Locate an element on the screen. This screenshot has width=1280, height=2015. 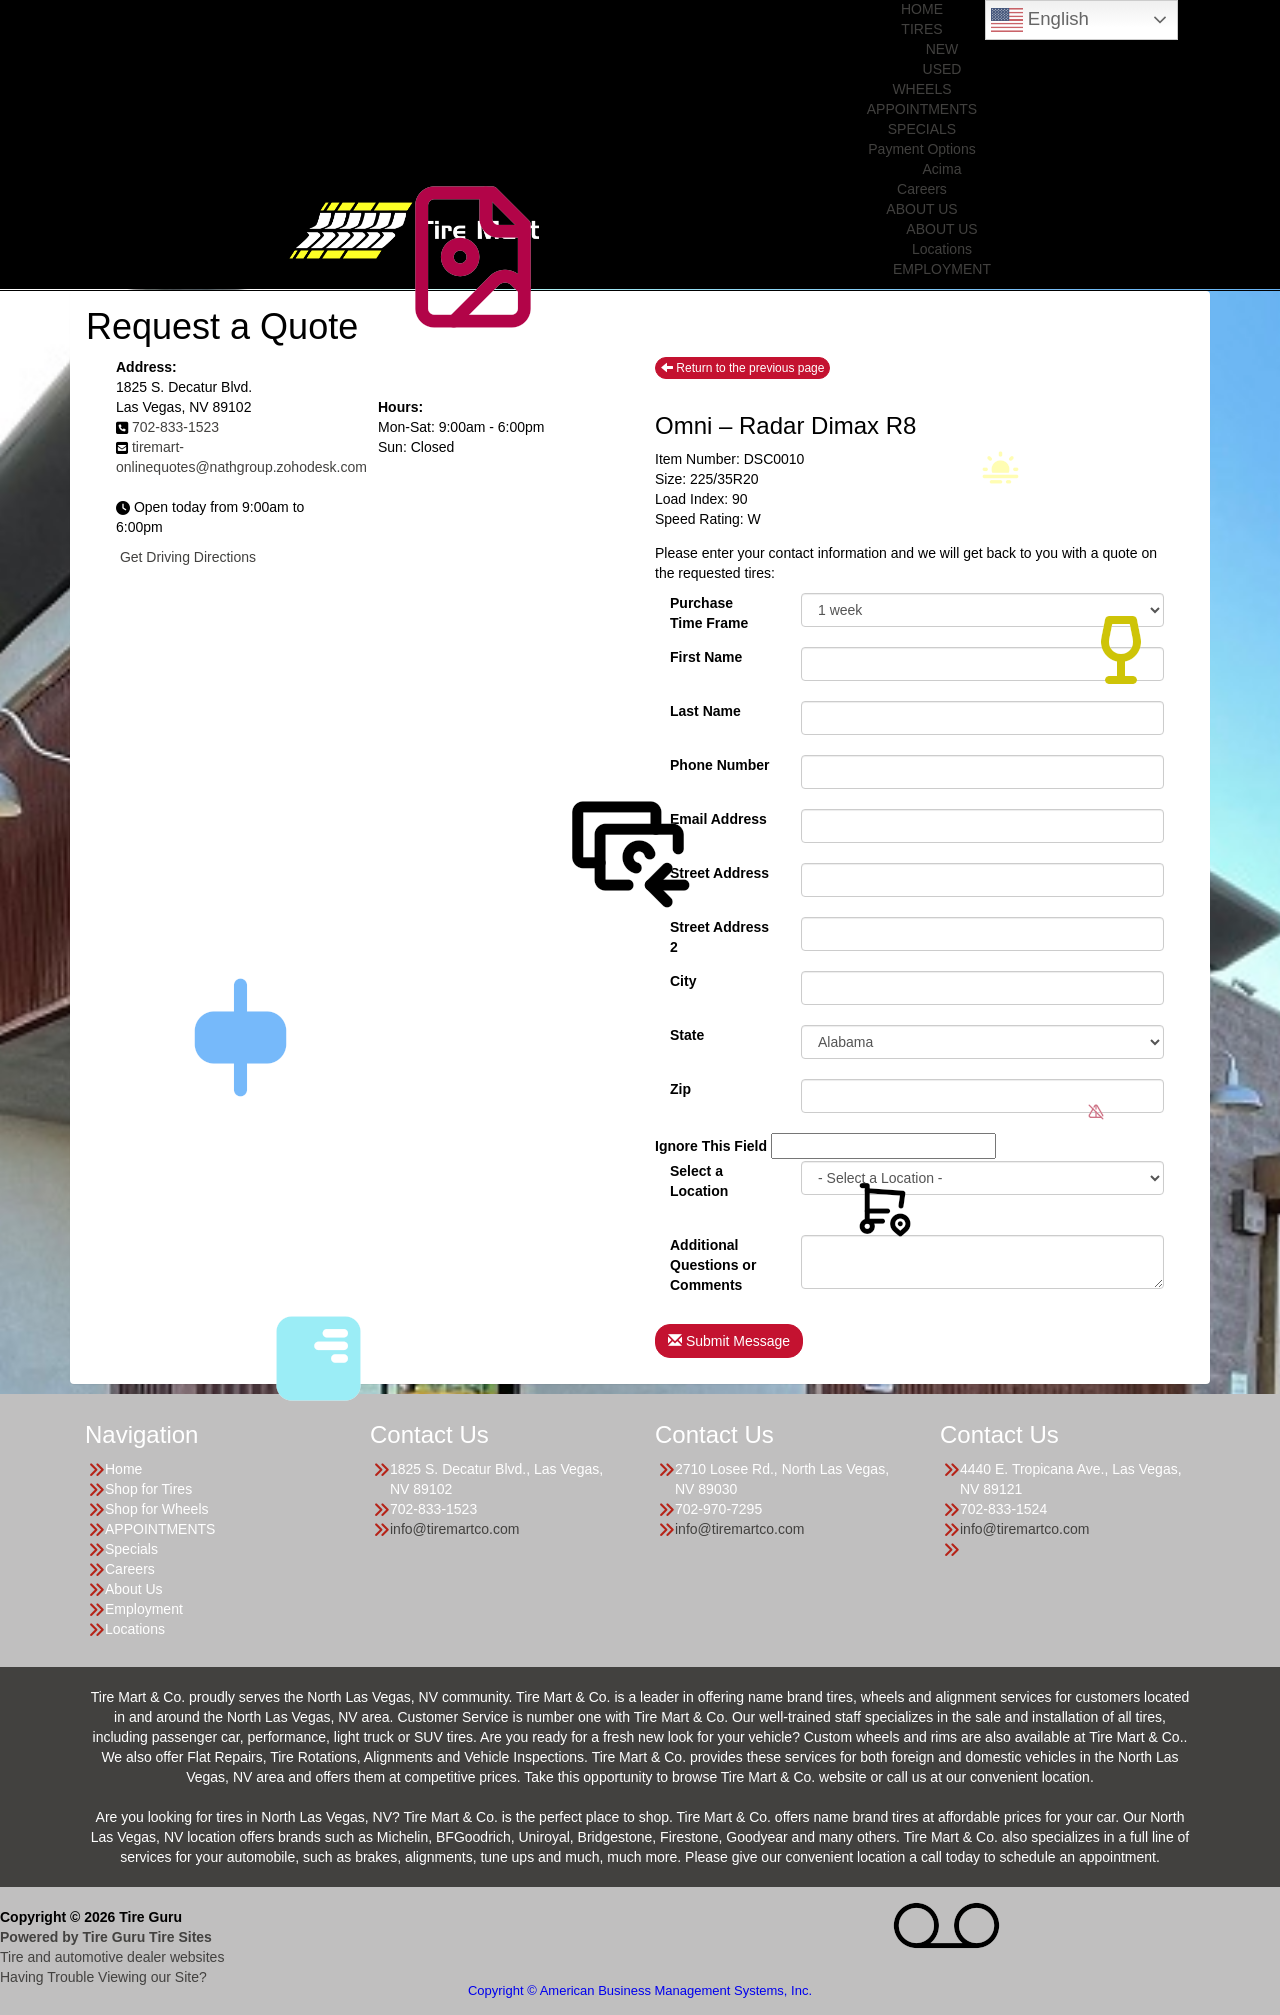
indicates sunset or evening time is located at coordinates (1000, 467).